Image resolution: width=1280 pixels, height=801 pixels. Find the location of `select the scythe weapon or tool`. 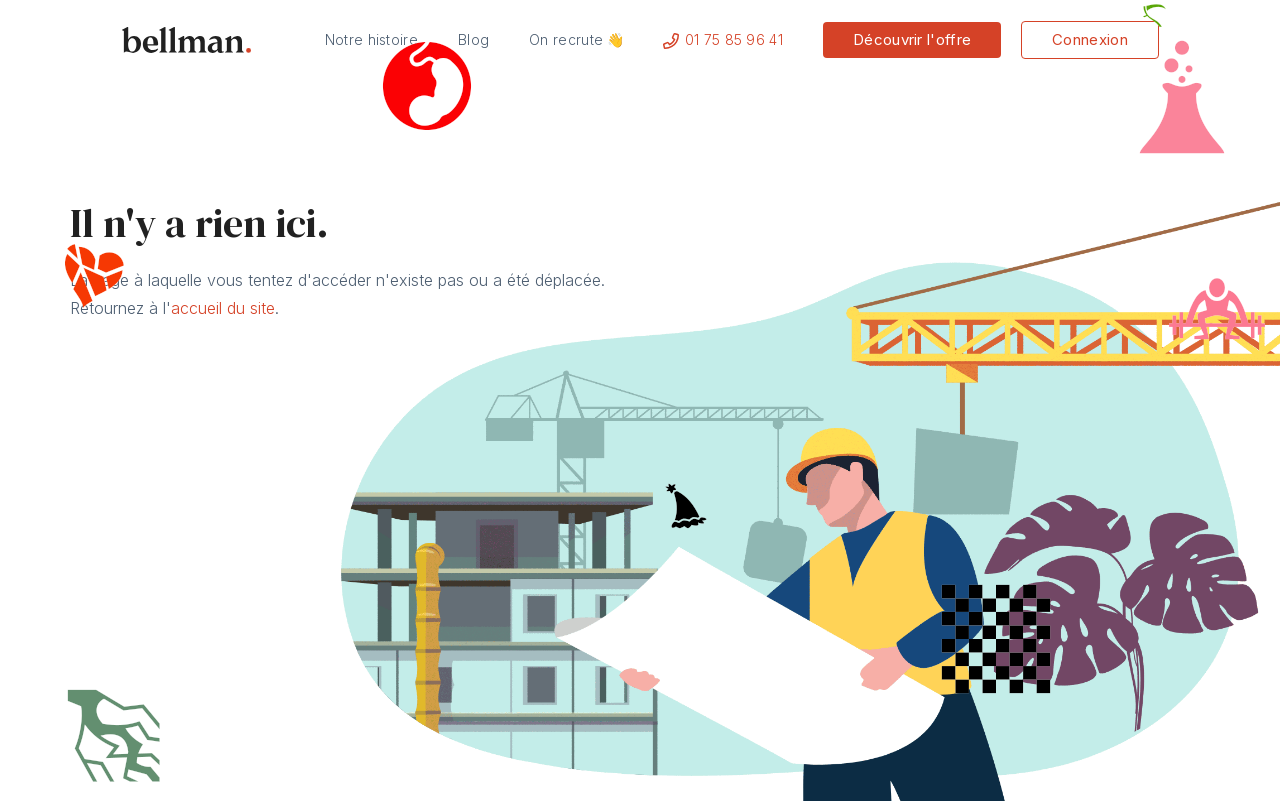

select the scythe weapon or tool is located at coordinates (1154, 15).